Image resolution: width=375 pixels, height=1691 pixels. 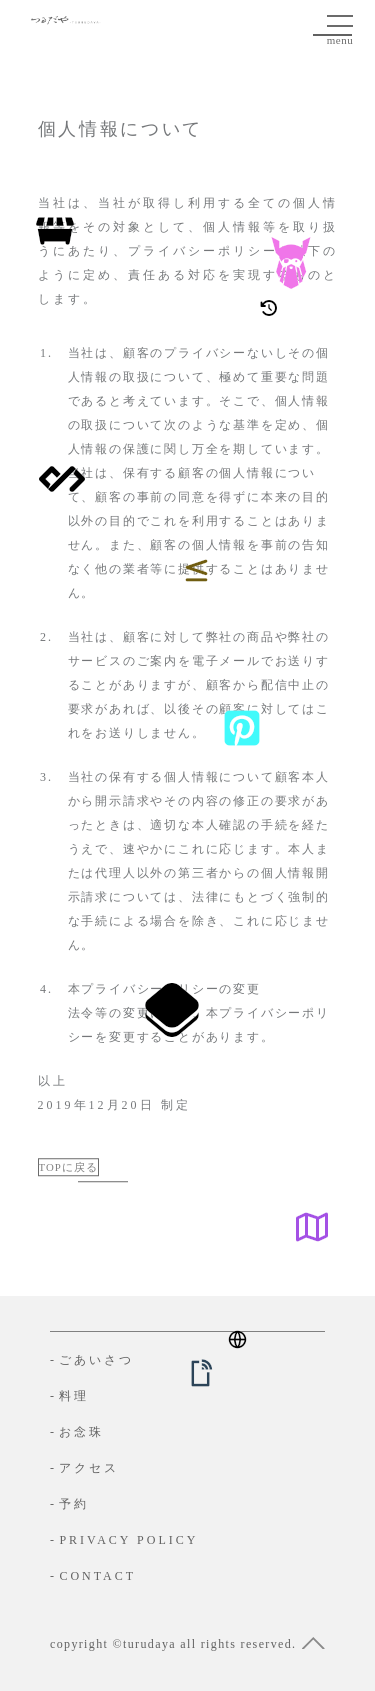 I want to click on openlayers mapping library logo, so click(x=172, y=1010).